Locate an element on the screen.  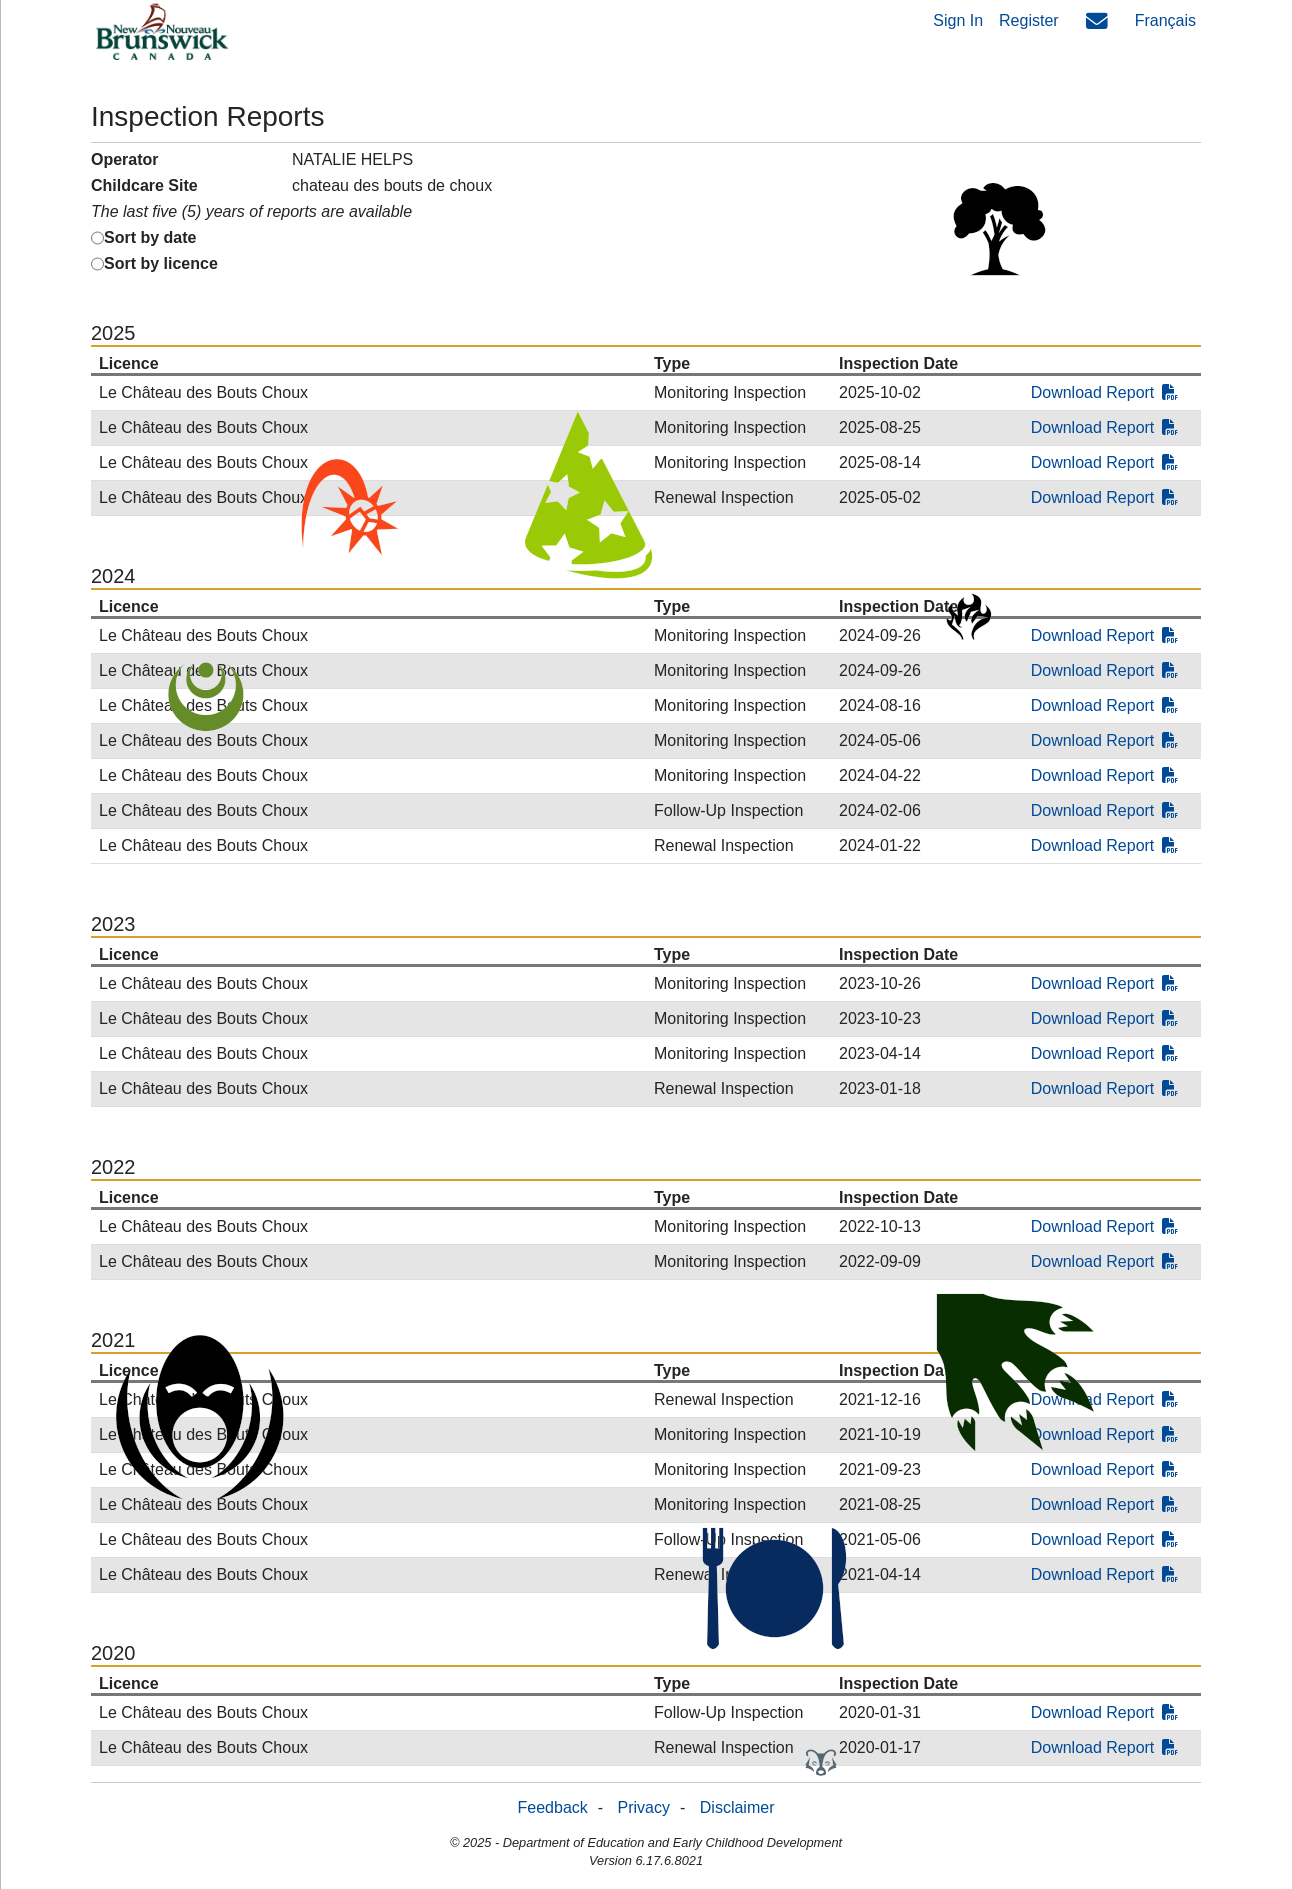
access pet or animal-related features is located at coordinates (1016, 1372).